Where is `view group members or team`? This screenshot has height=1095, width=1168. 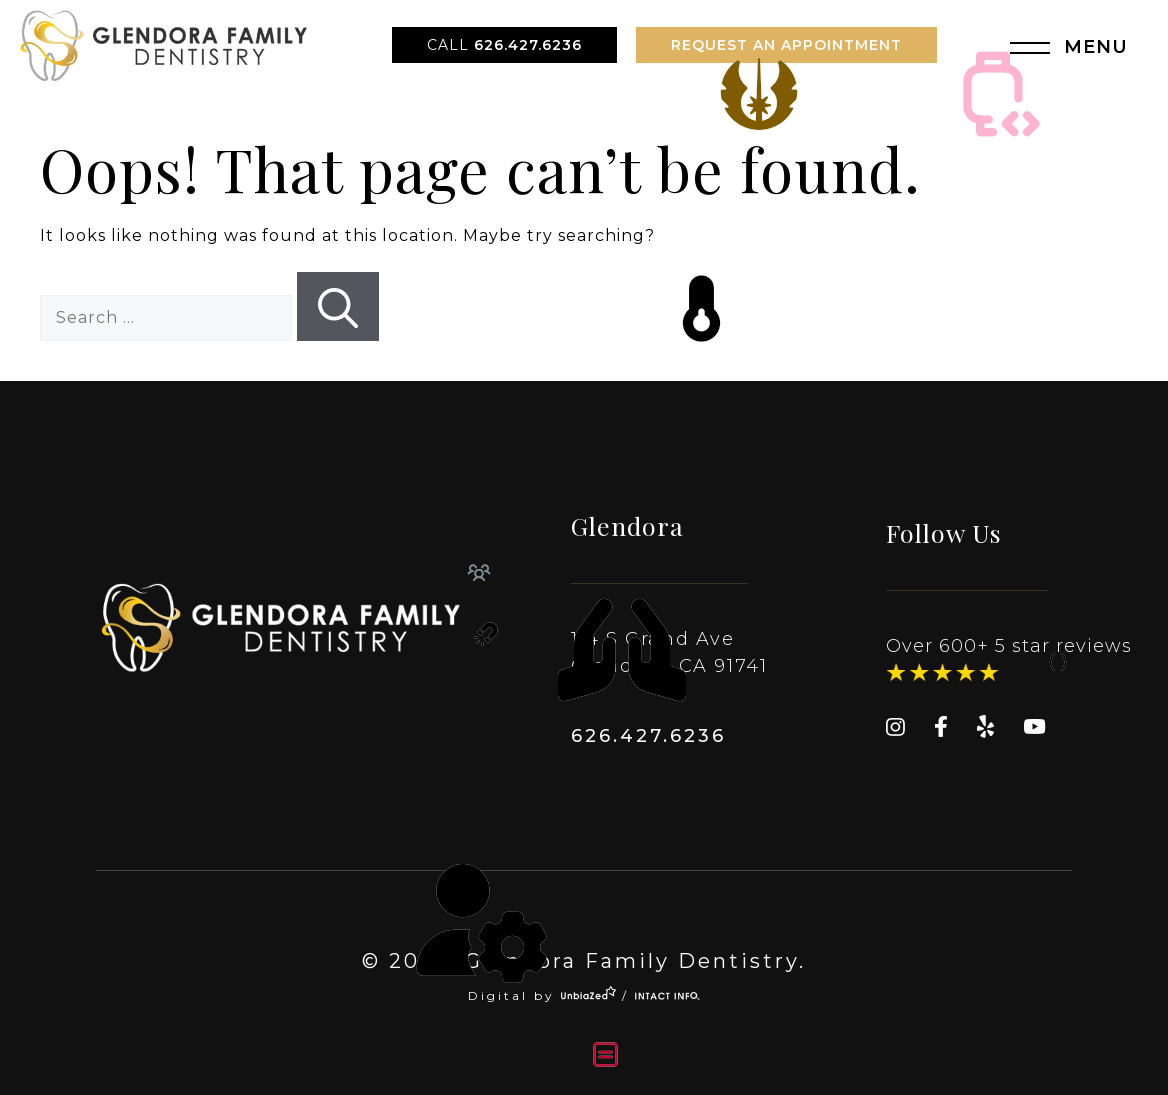
view group members or team is located at coordinates (479, 572).